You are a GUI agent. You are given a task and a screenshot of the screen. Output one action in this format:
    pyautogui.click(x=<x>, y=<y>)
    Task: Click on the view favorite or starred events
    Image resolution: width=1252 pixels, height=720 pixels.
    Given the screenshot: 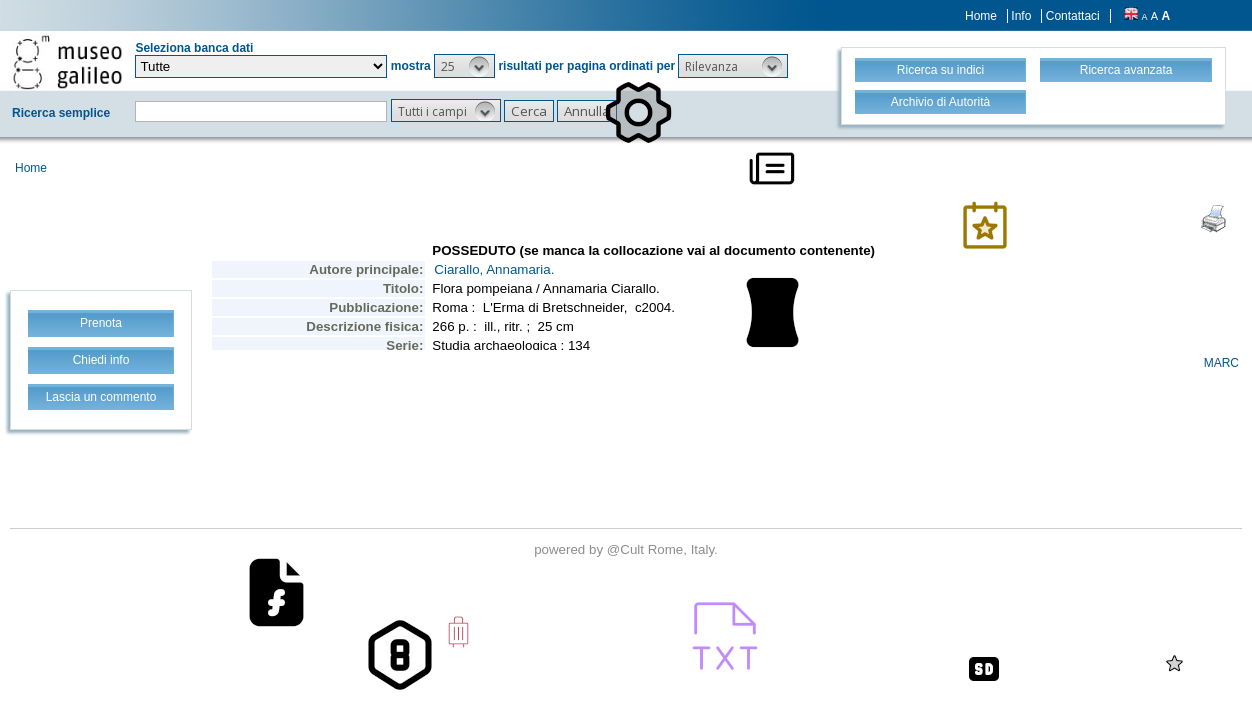 What is the action you would take?
    pyautogui.click(x=985, y=227)
    